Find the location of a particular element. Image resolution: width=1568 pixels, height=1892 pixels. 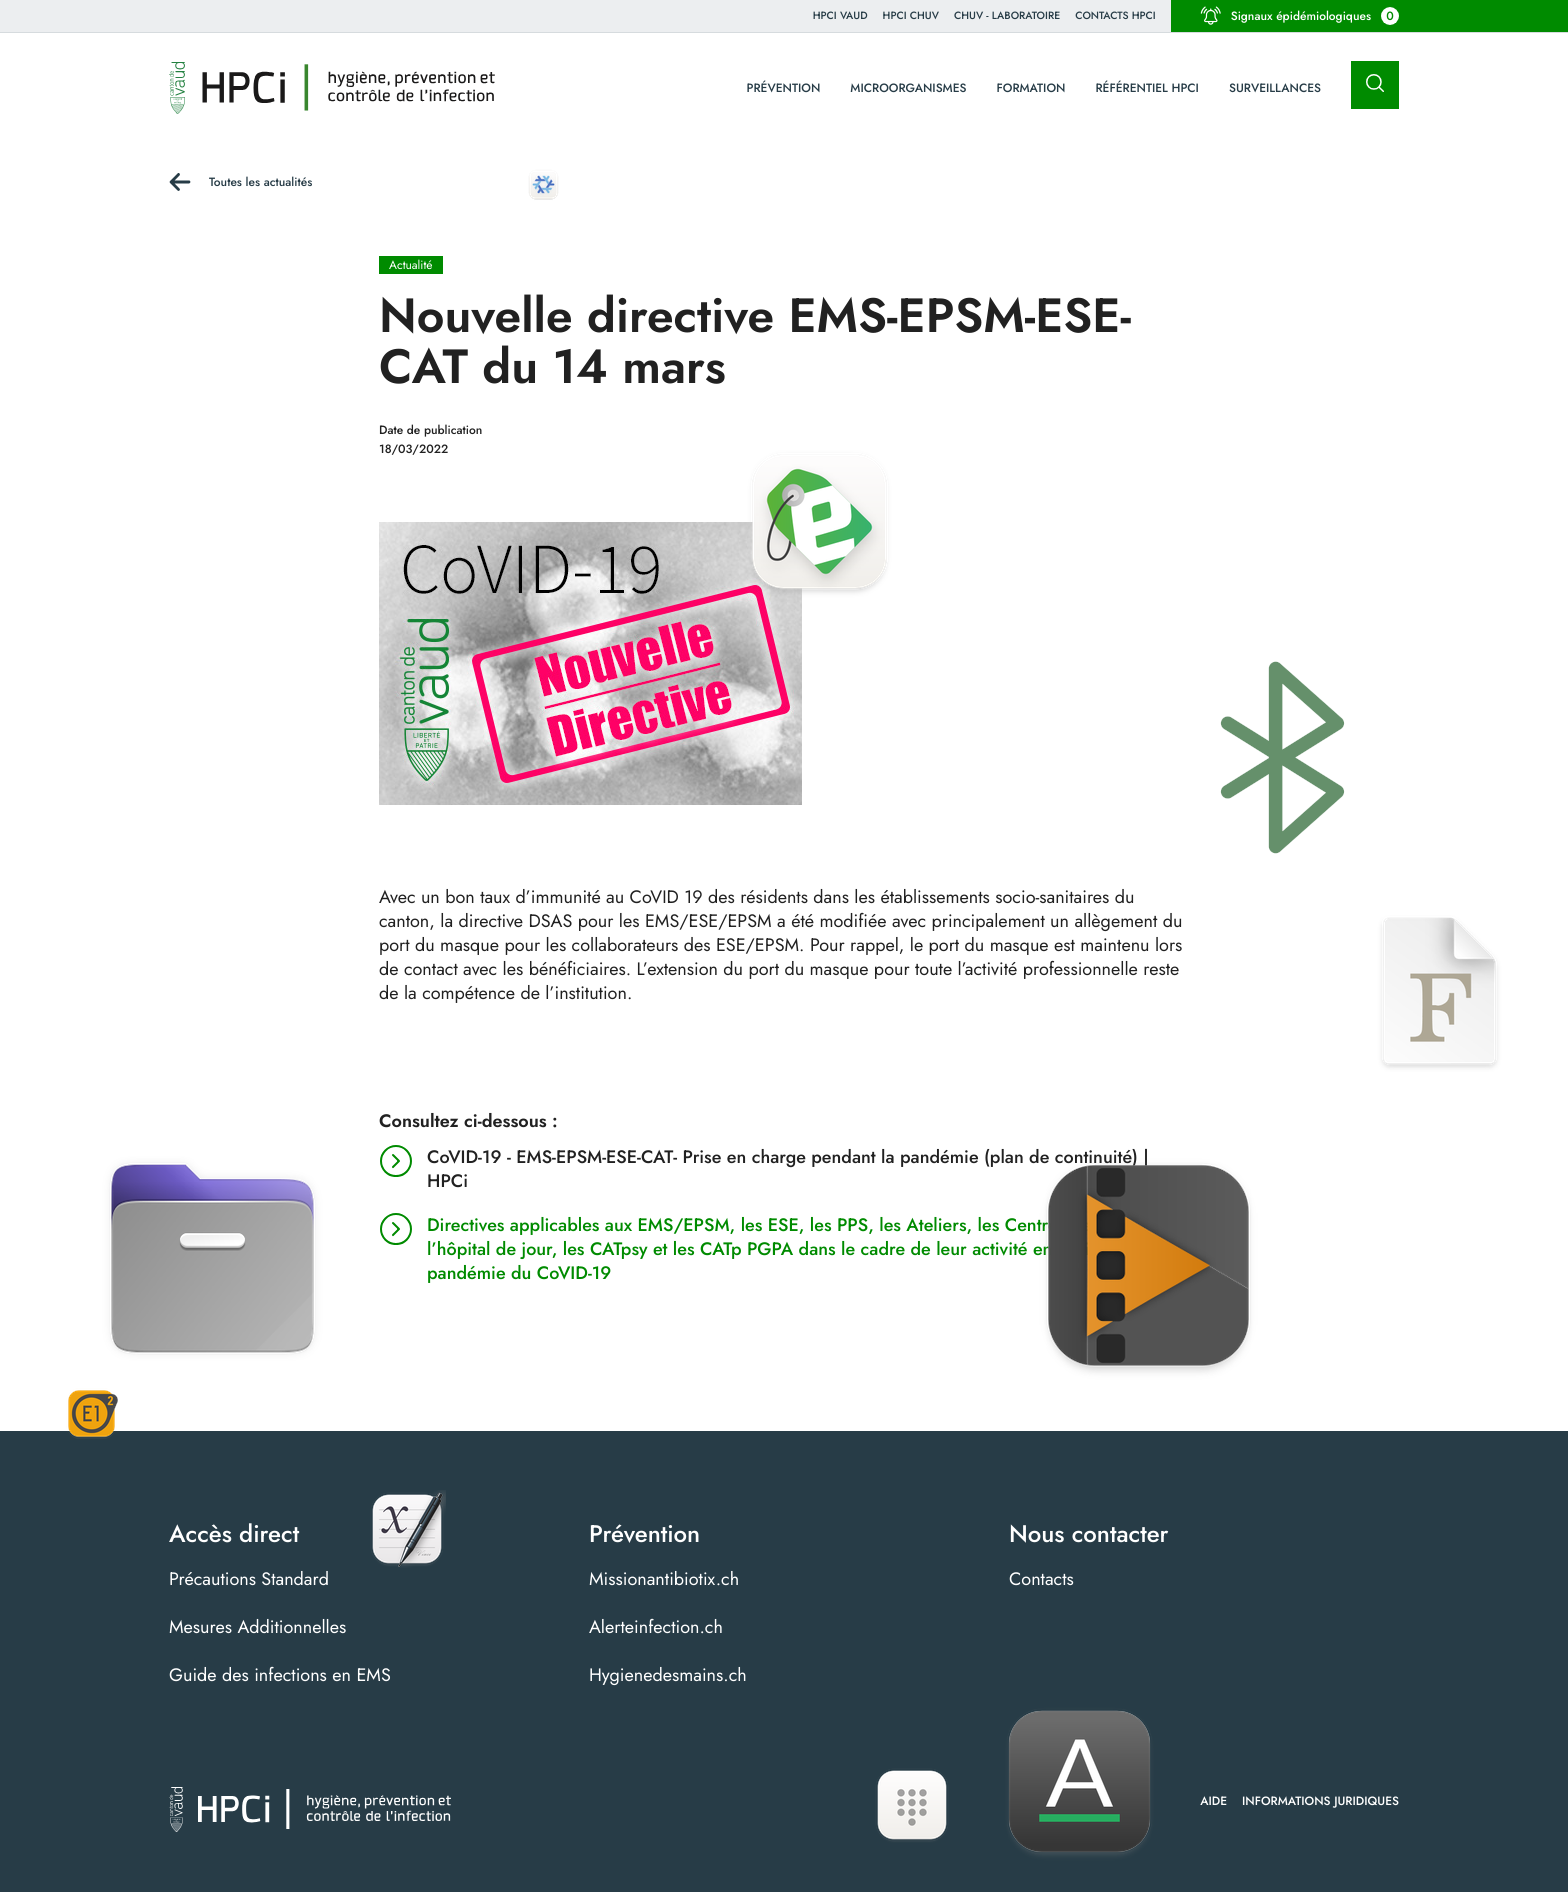

open blackmagic raw player app is located at coordinates (1148, 1265).